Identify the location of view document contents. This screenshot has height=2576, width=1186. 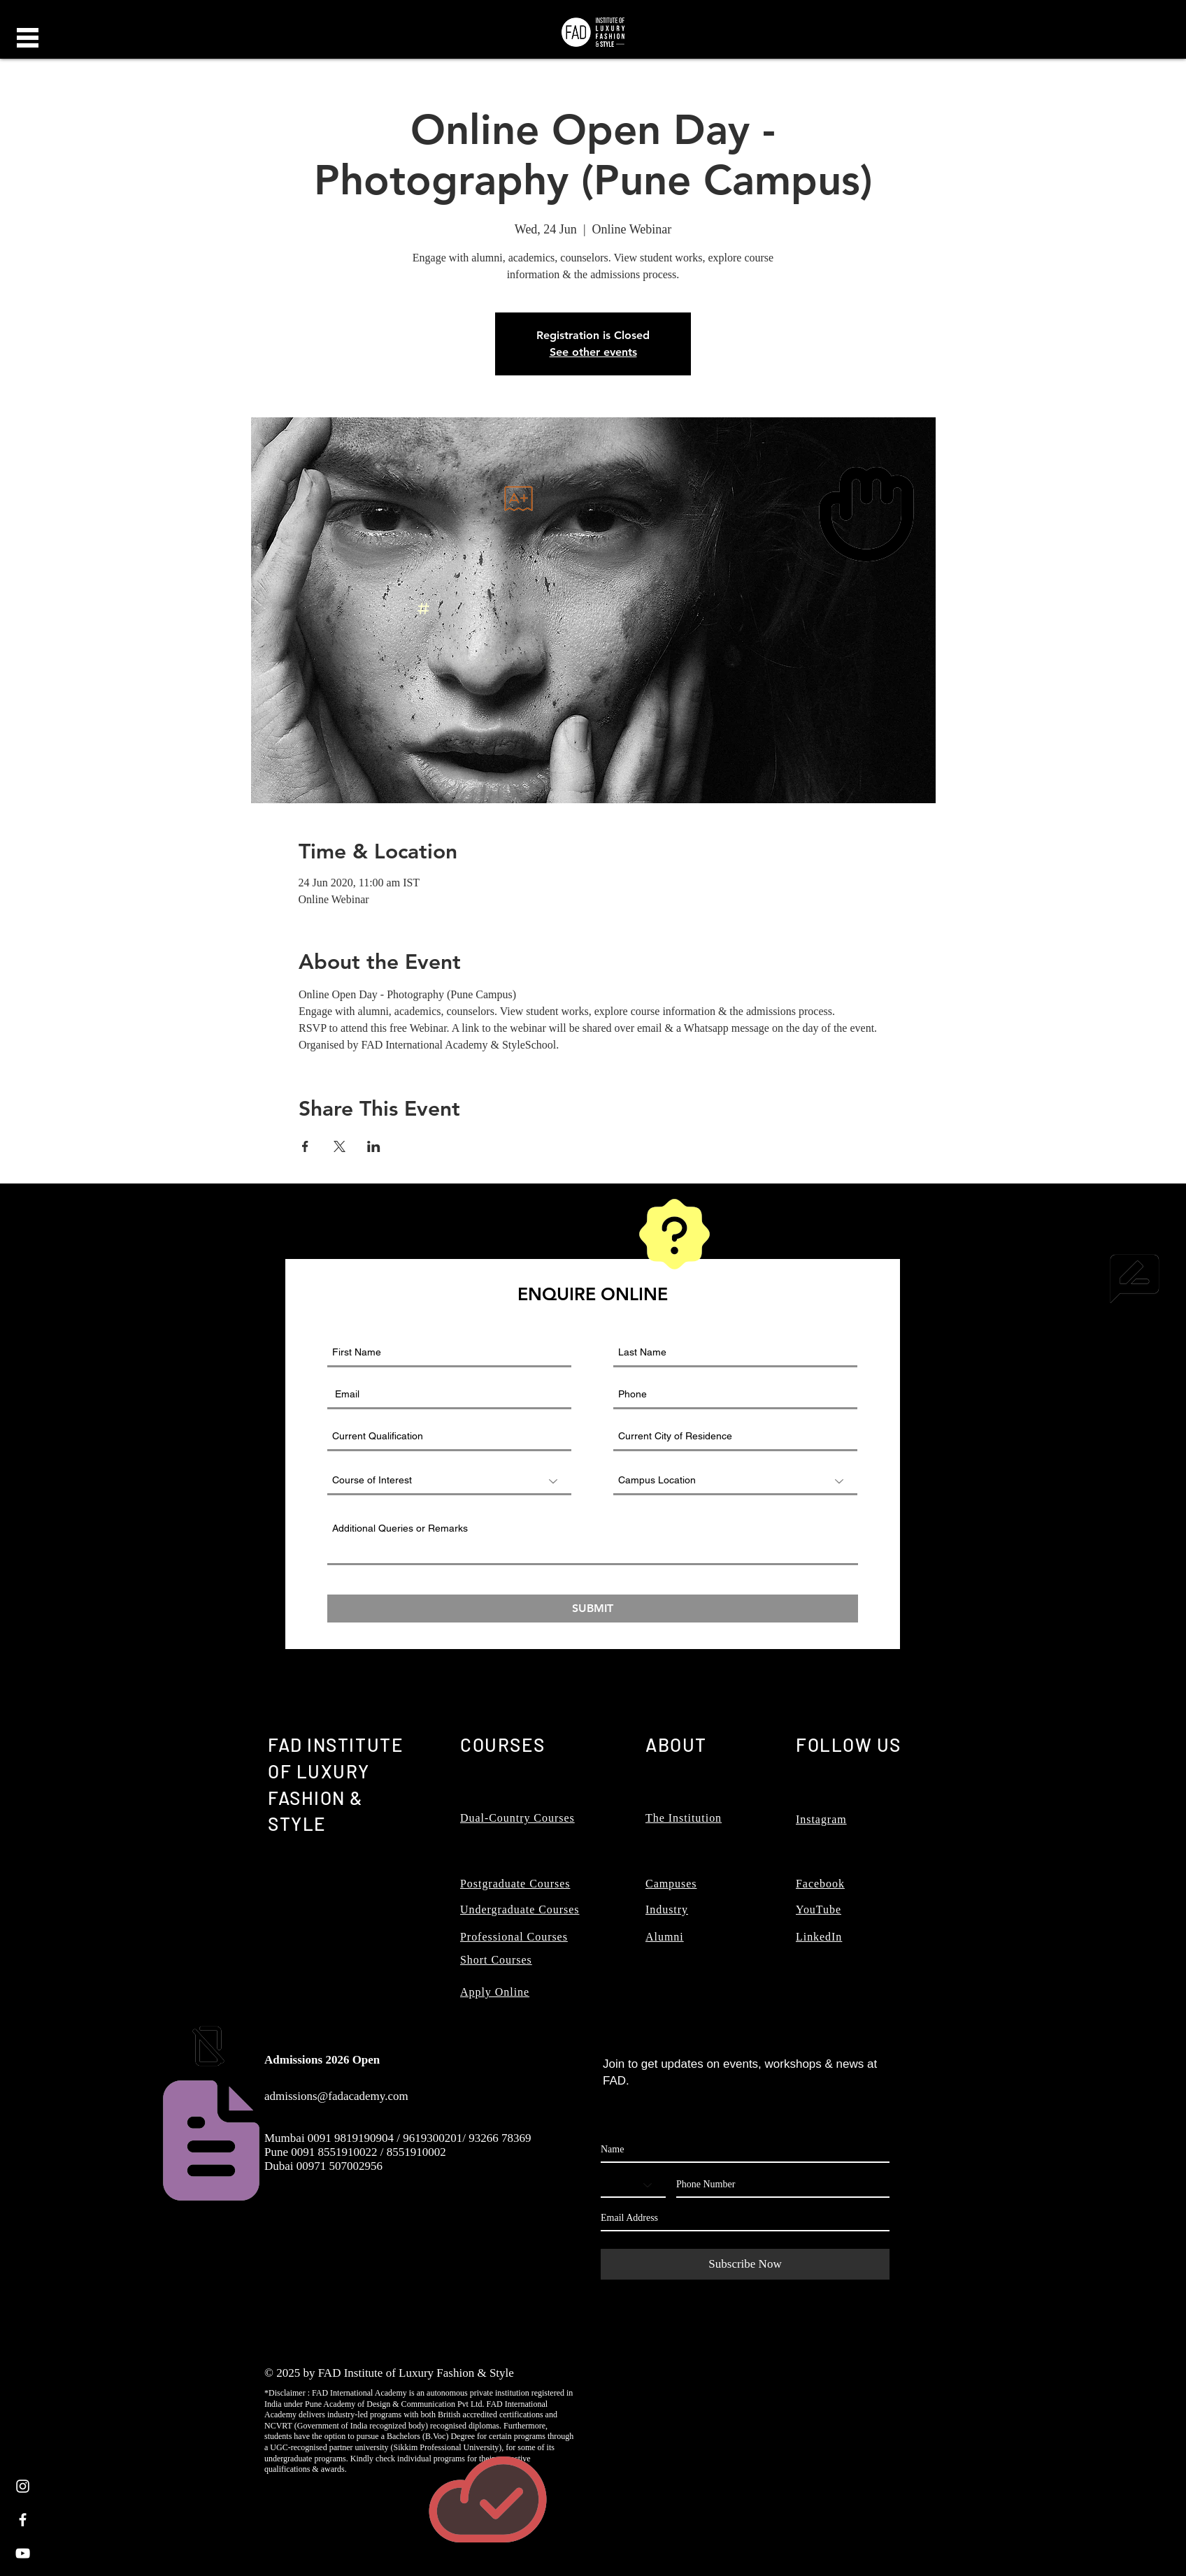
(211, 2140).